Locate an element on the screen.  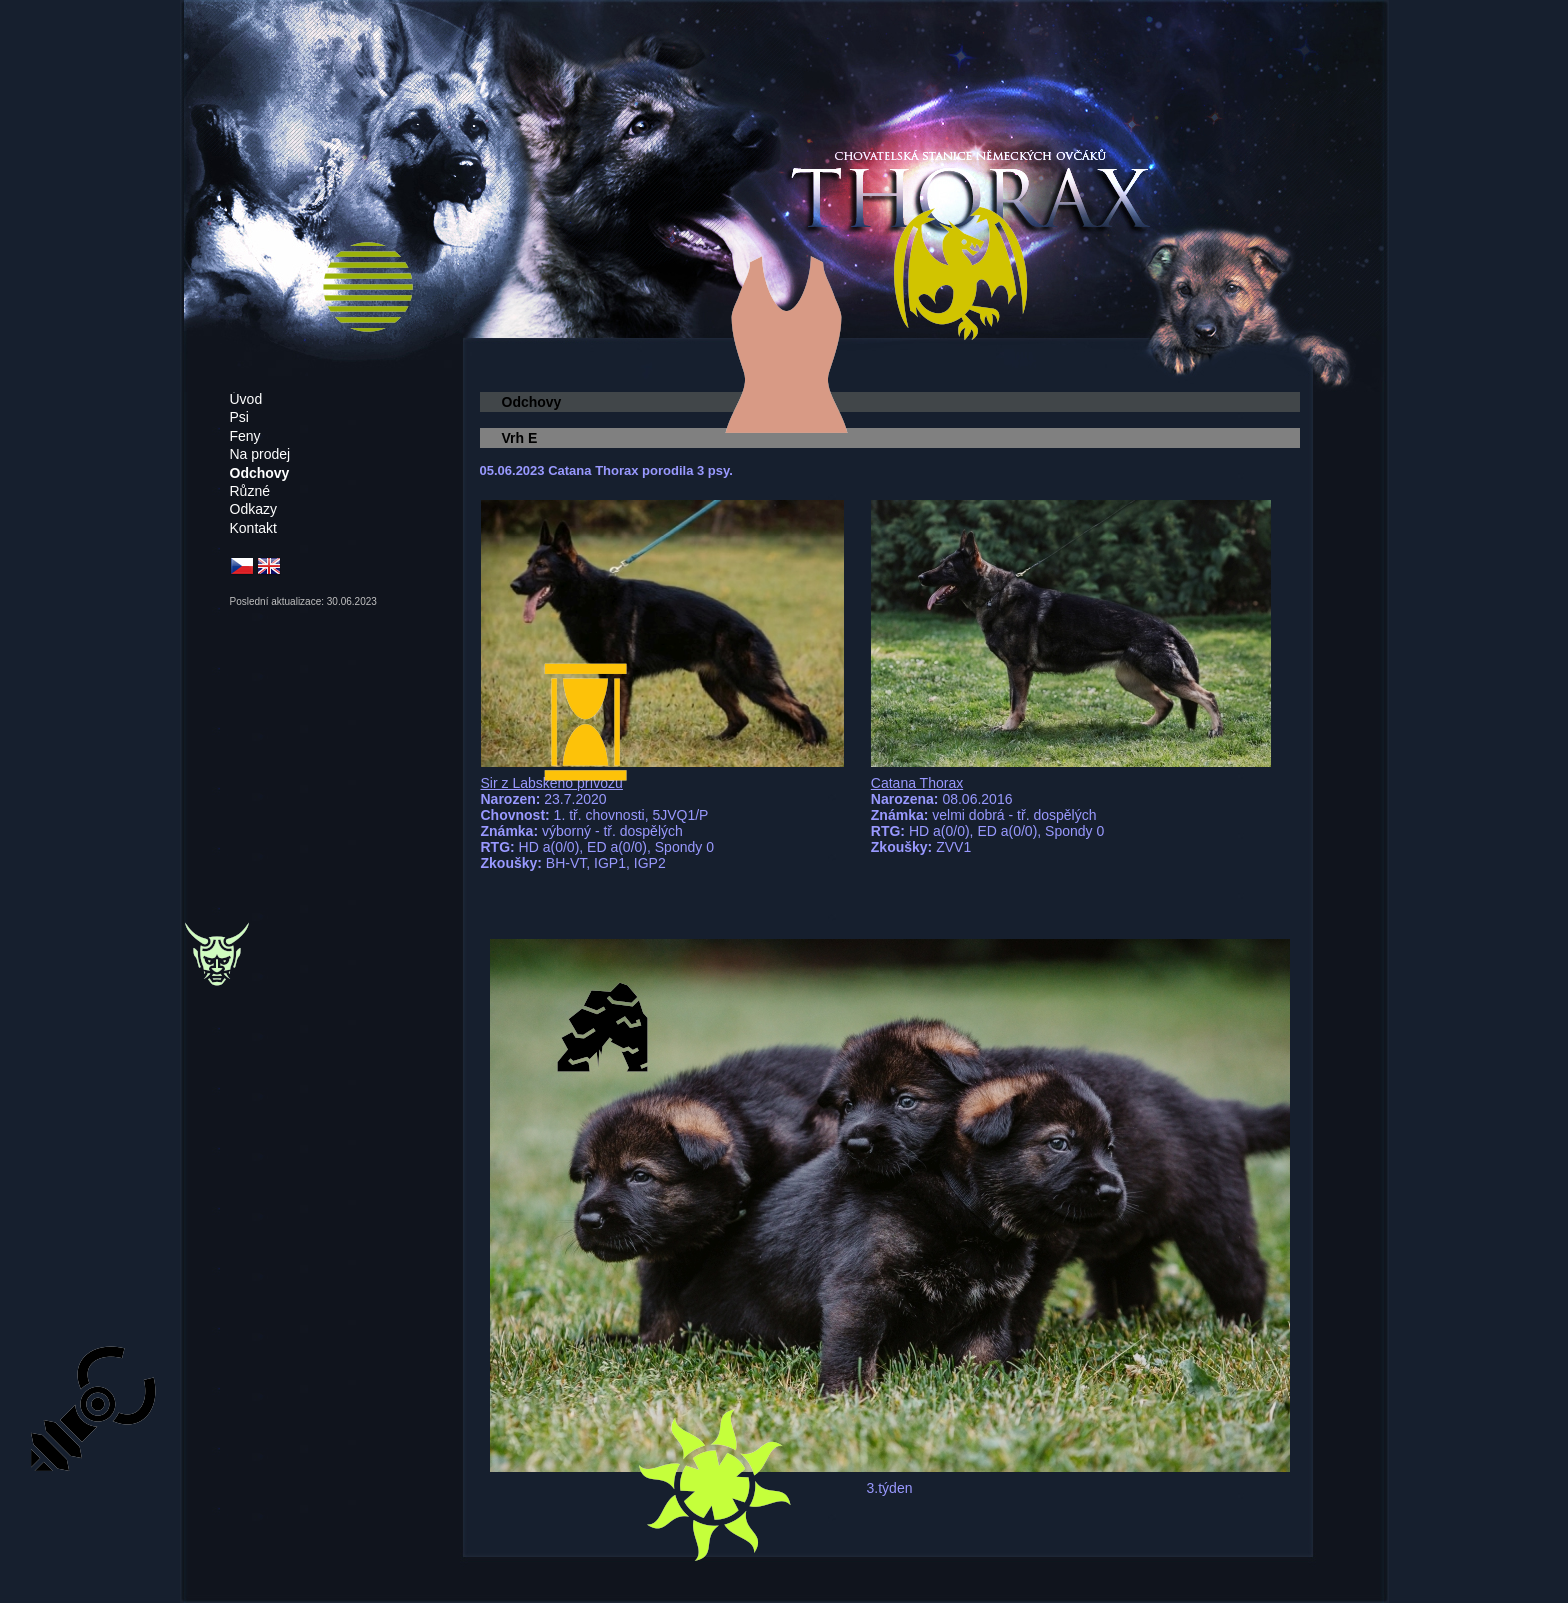
indicates a loading or processing state is located at coordinates (585, 722).